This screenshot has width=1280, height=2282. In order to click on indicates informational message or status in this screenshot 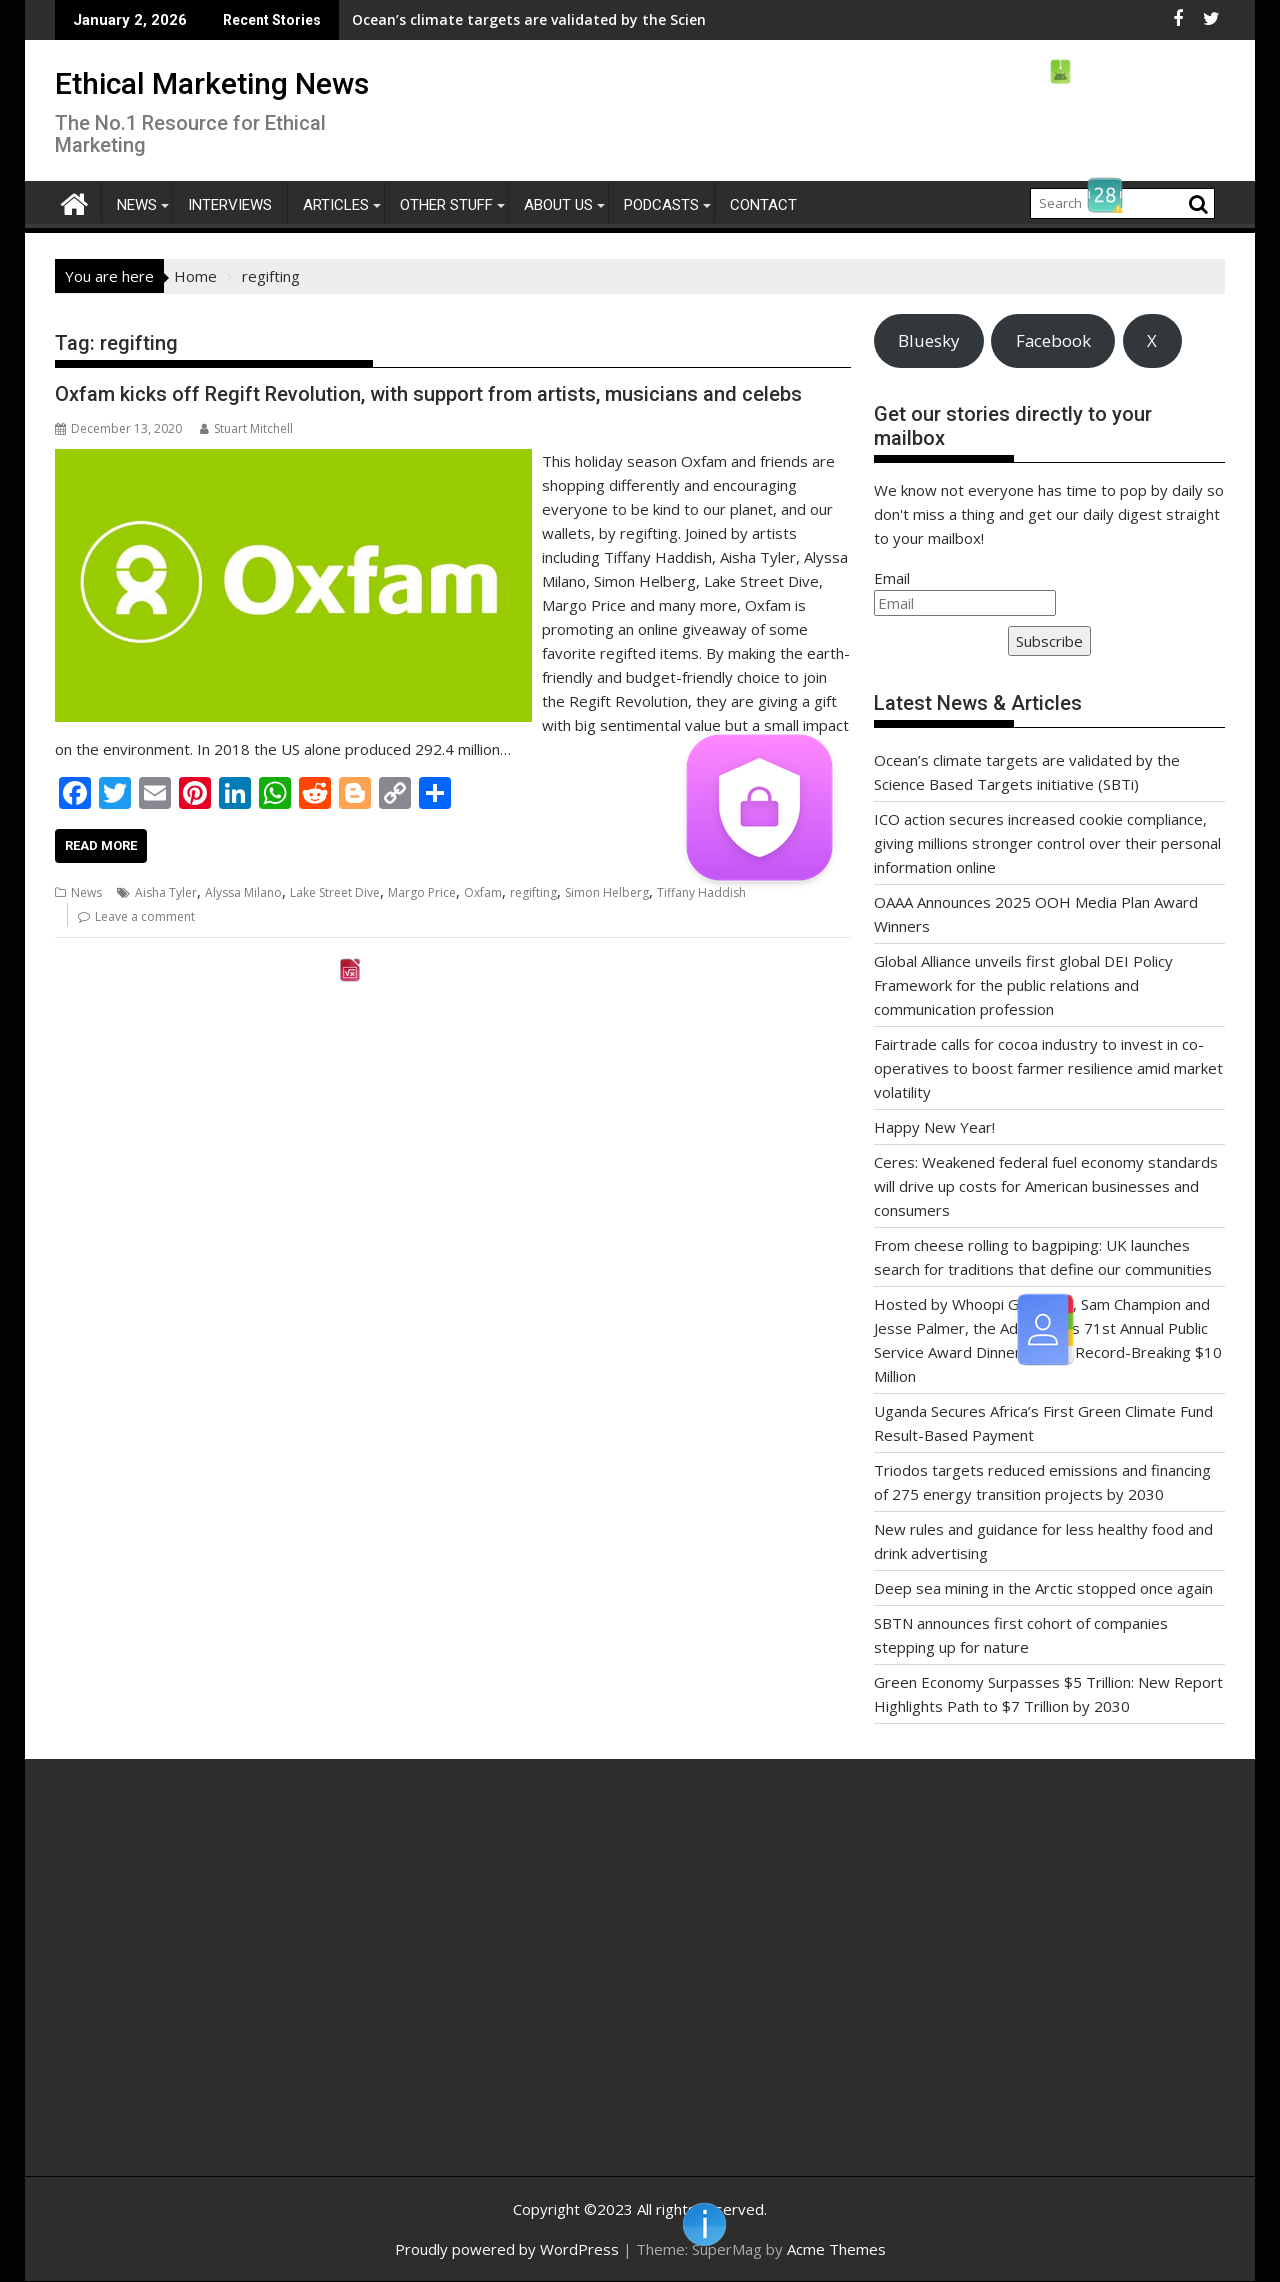, I will do `click(704, 2224)`.